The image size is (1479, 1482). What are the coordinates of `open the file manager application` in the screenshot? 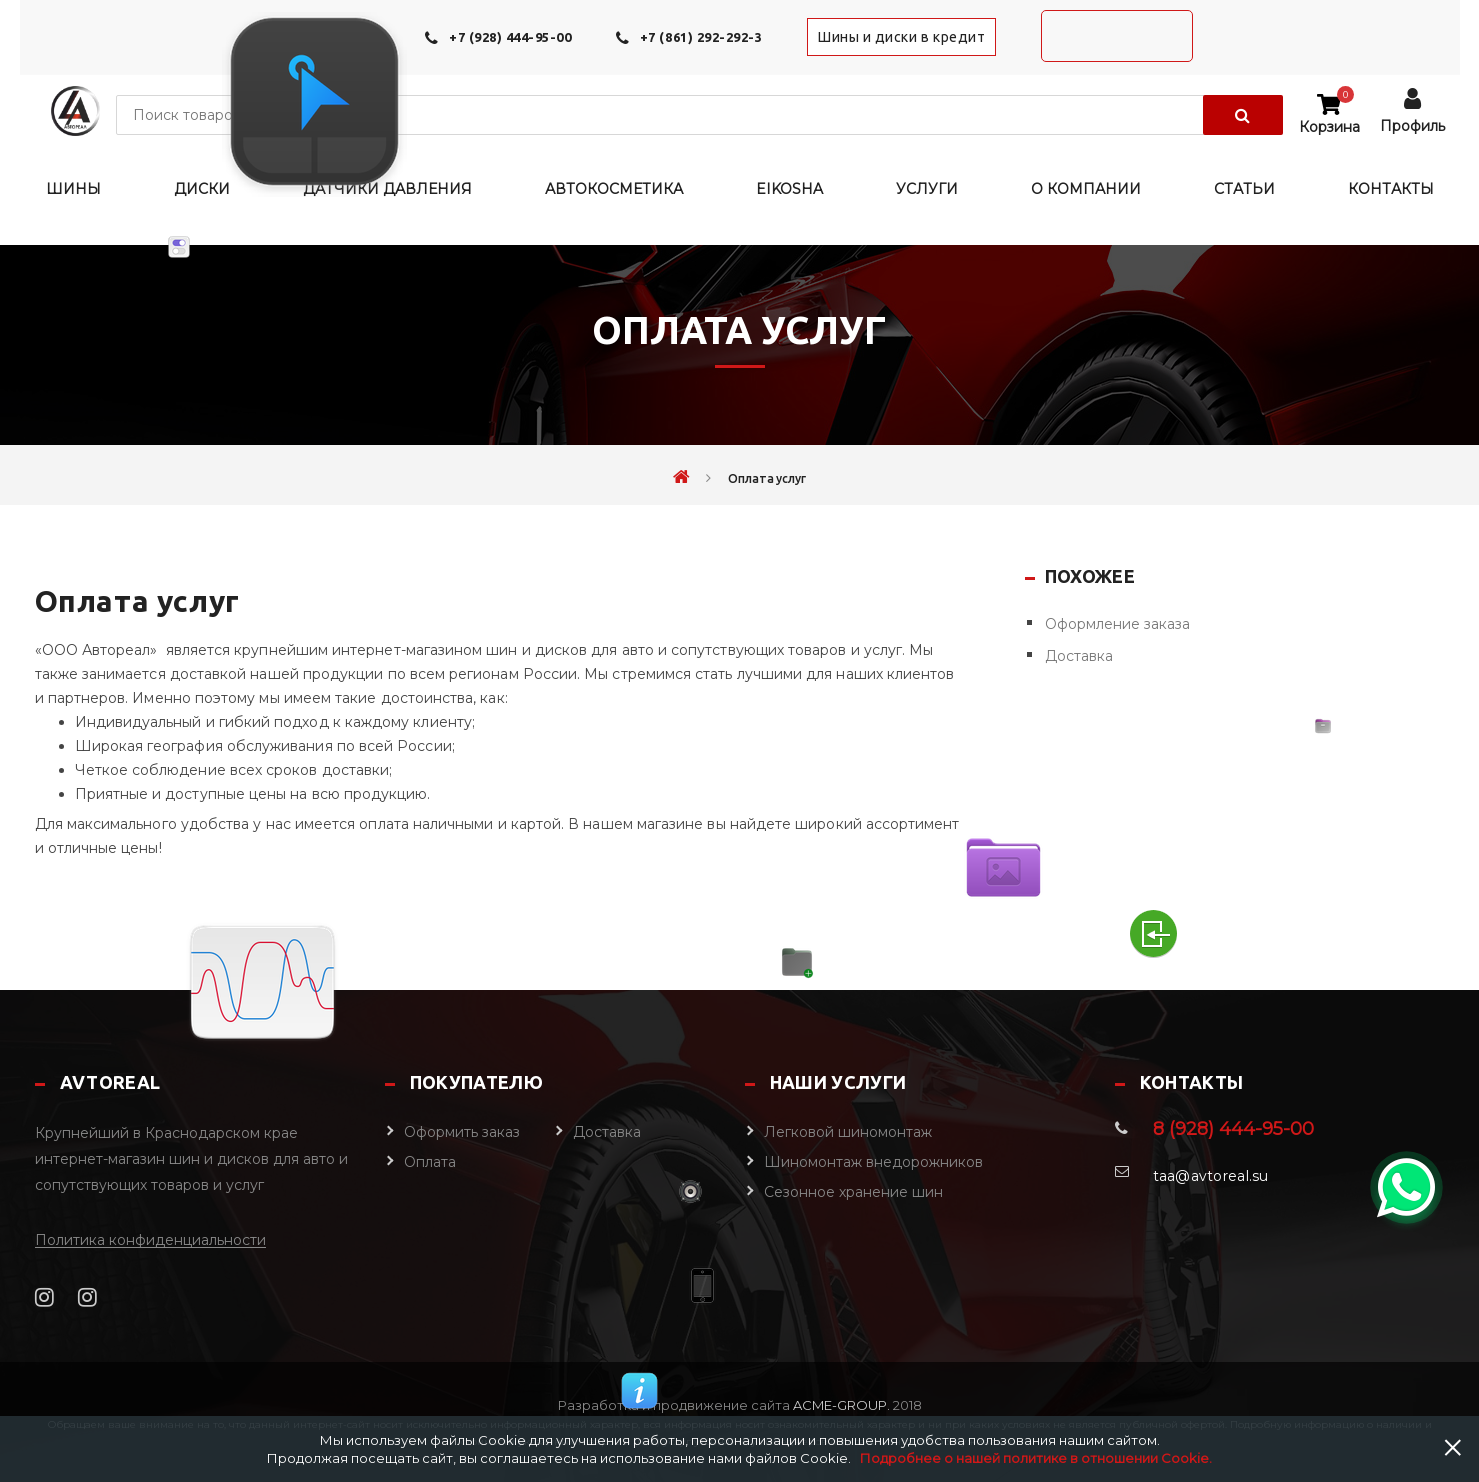 It's located at (1323, 726).